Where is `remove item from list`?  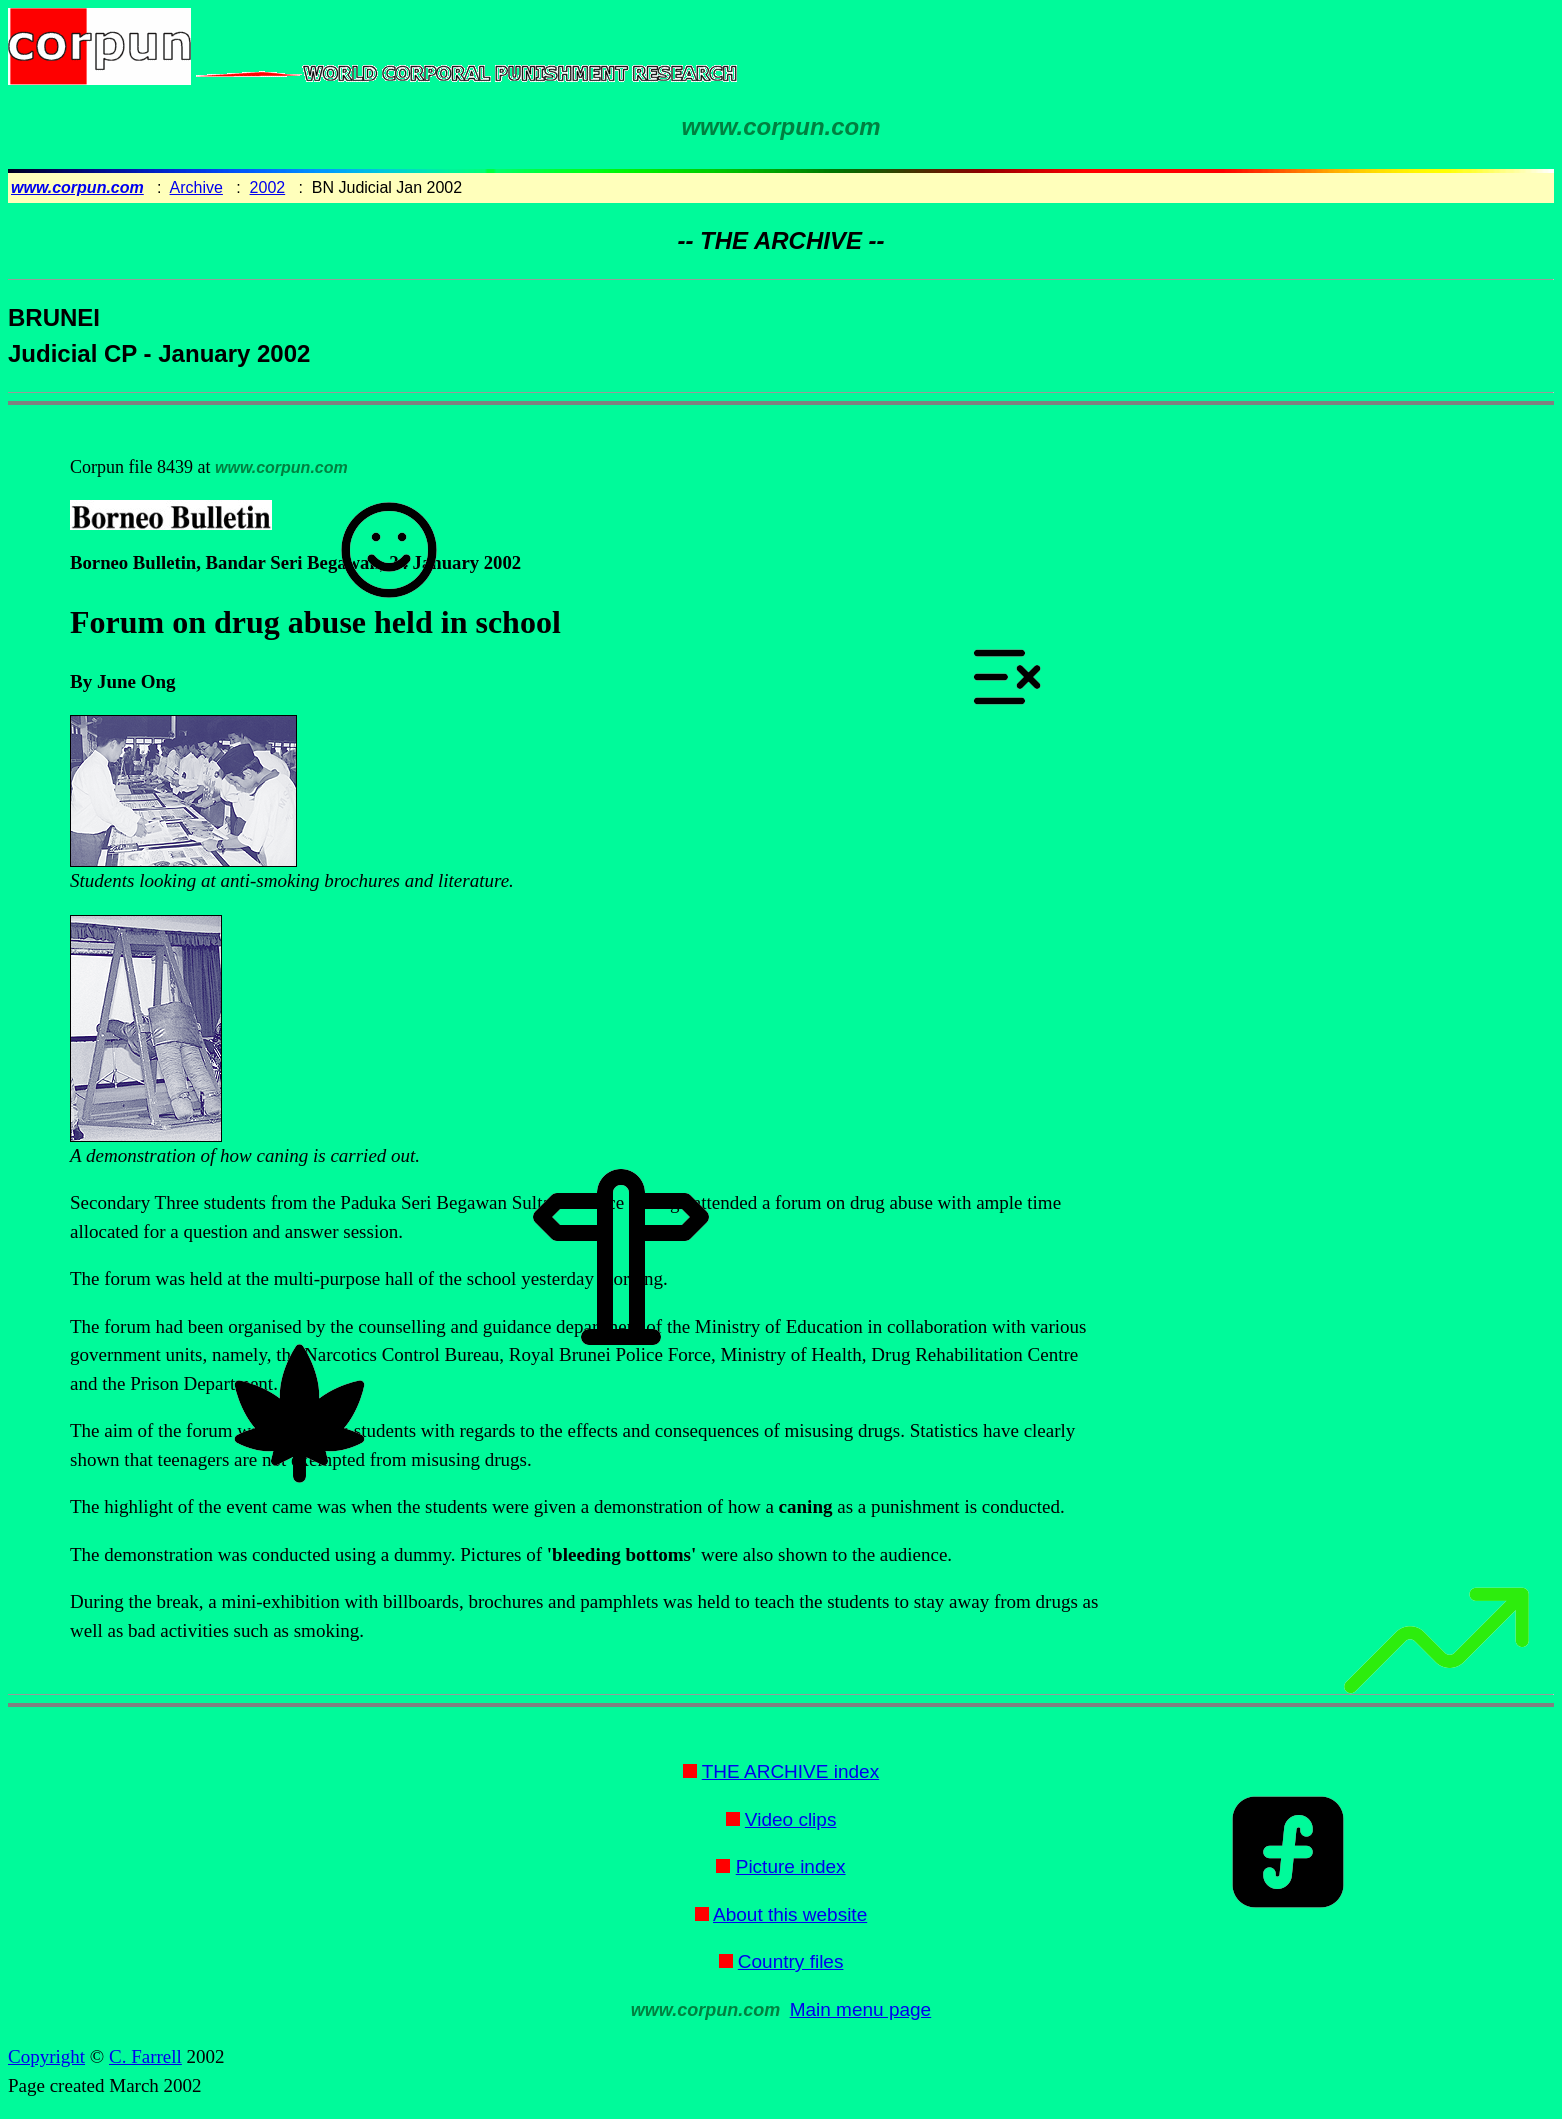 remove item from list is located at coordinates (1008, 677).